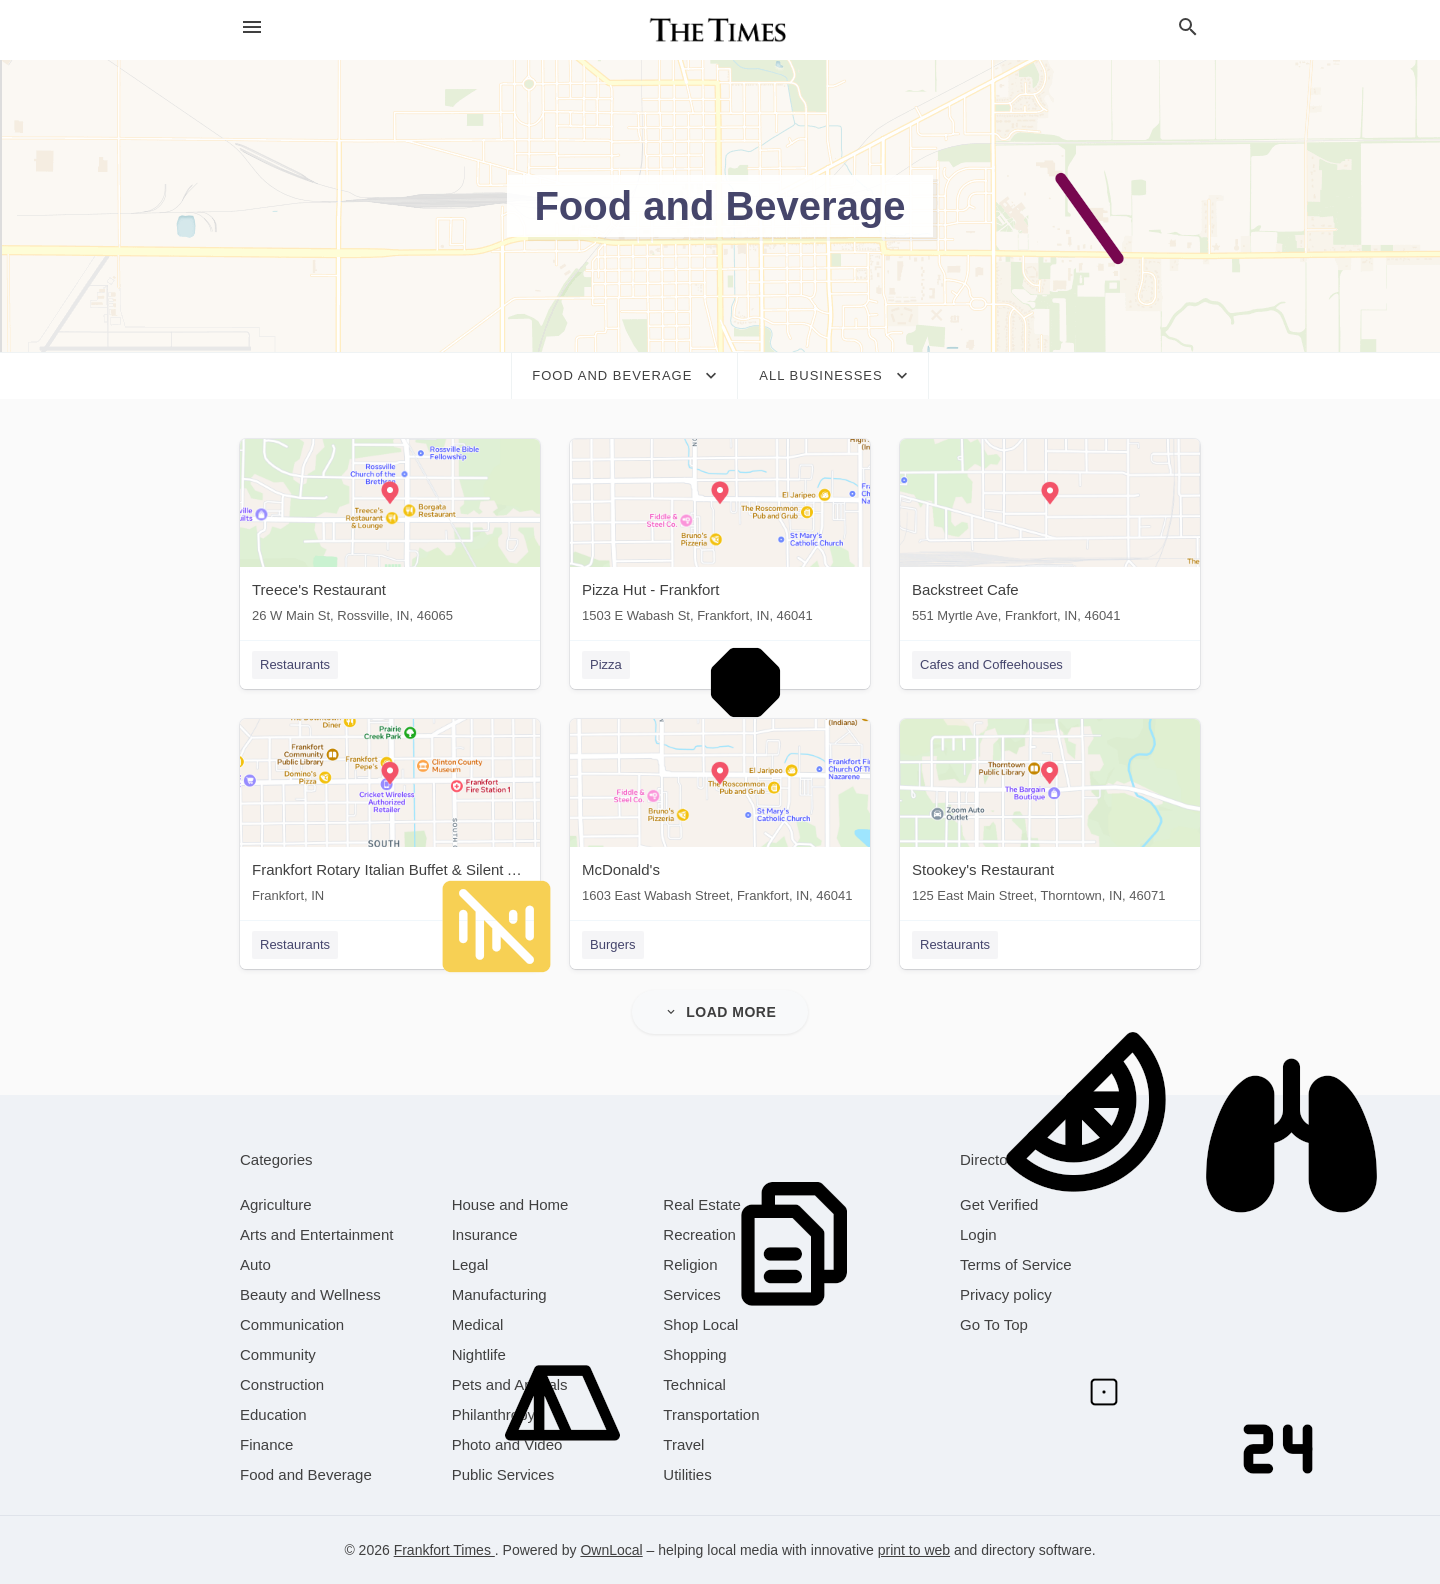 This screenshot has width=1440, height=1584. I want to click on access camping or outdoor activity features, so click(562, 1406).